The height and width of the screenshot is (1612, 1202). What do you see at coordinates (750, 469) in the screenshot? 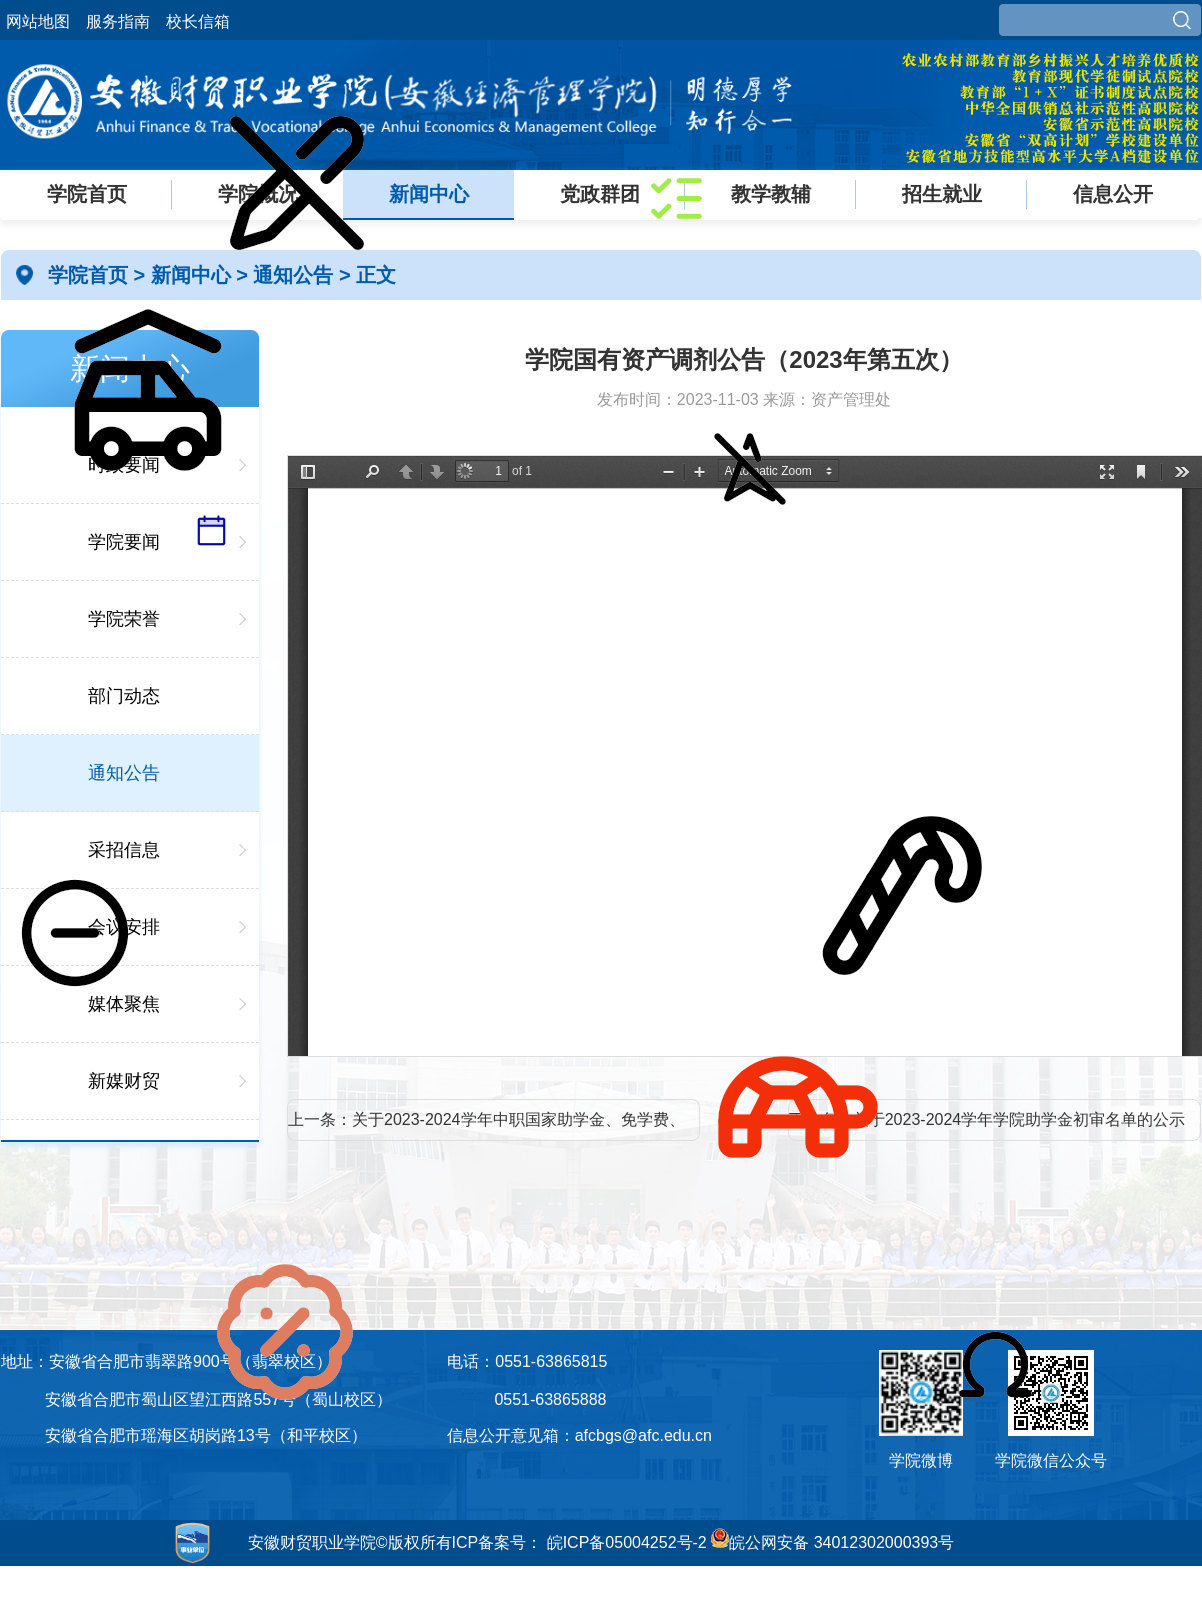
I see `disable navigation or GPS tracking` at bounding box center [750, 469].